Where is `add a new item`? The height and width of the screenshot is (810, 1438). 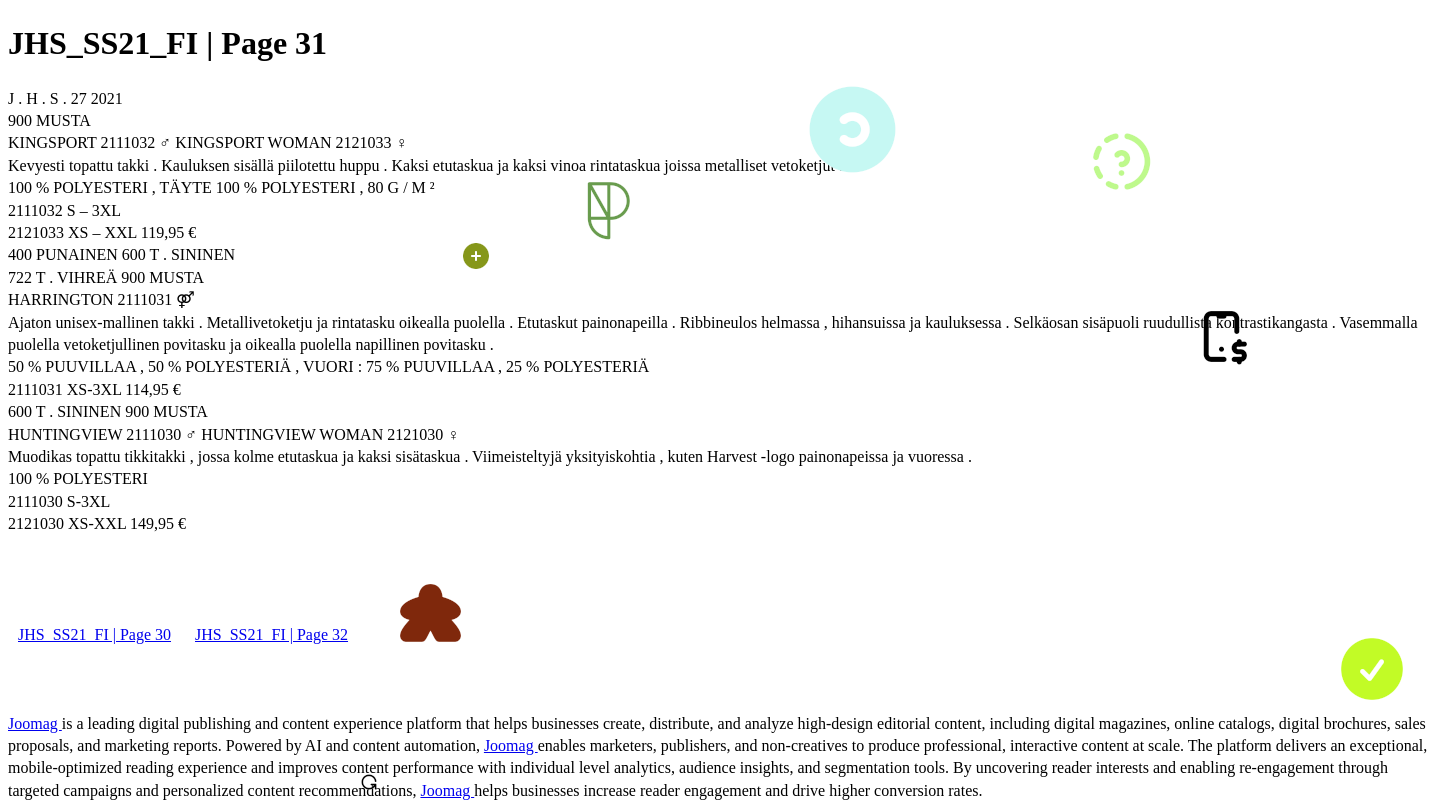 add a new item is located at coordinates (476, 256).